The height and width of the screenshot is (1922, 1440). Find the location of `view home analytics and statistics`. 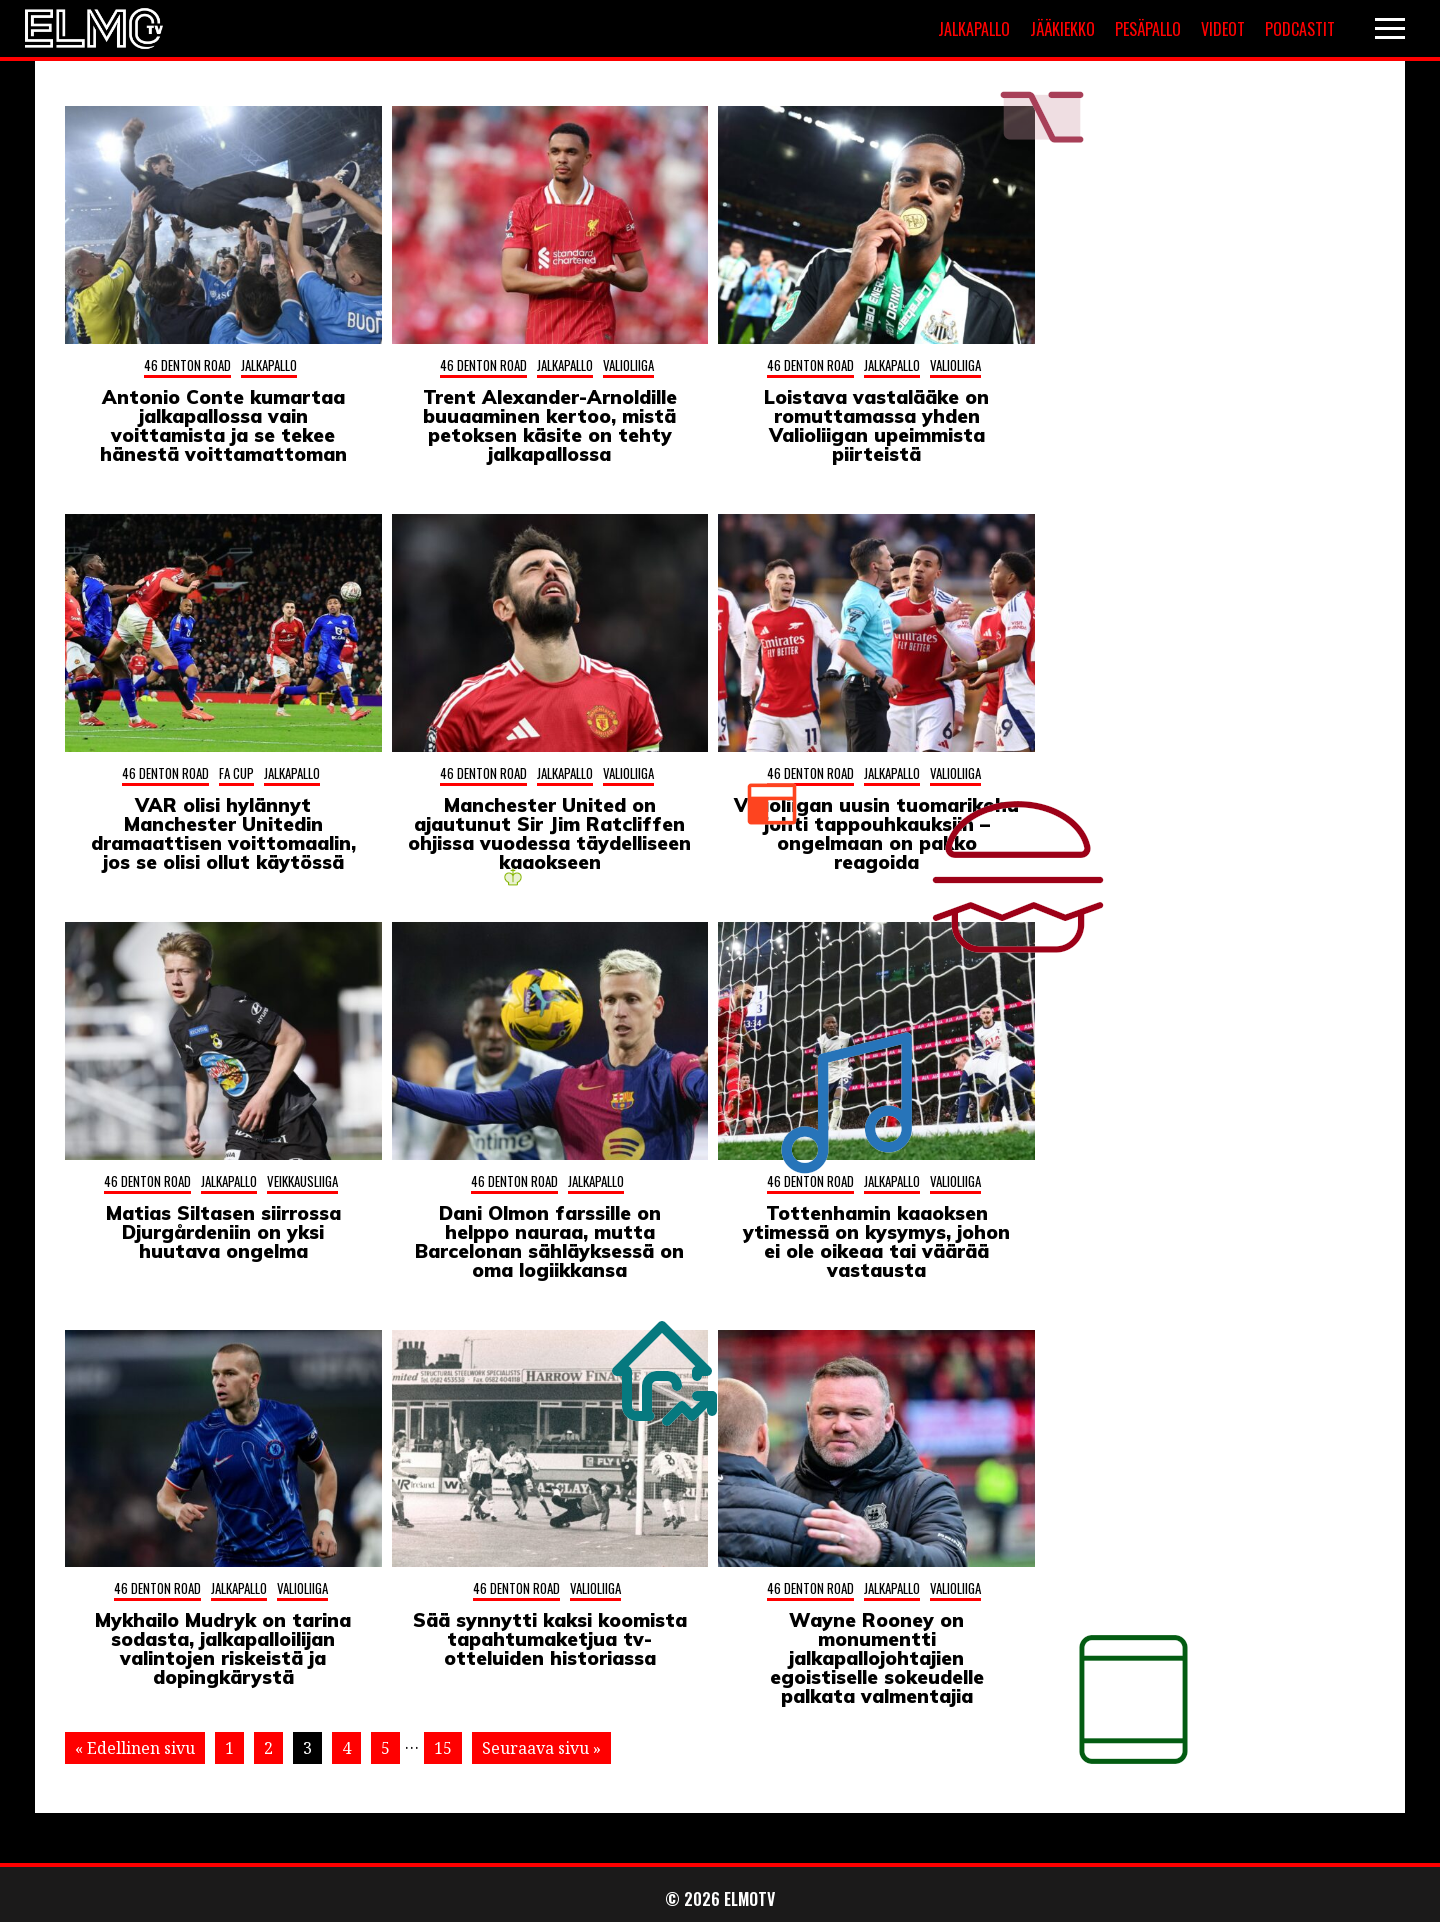

view home analytics and statistics is located at coordinates (662, 1371).